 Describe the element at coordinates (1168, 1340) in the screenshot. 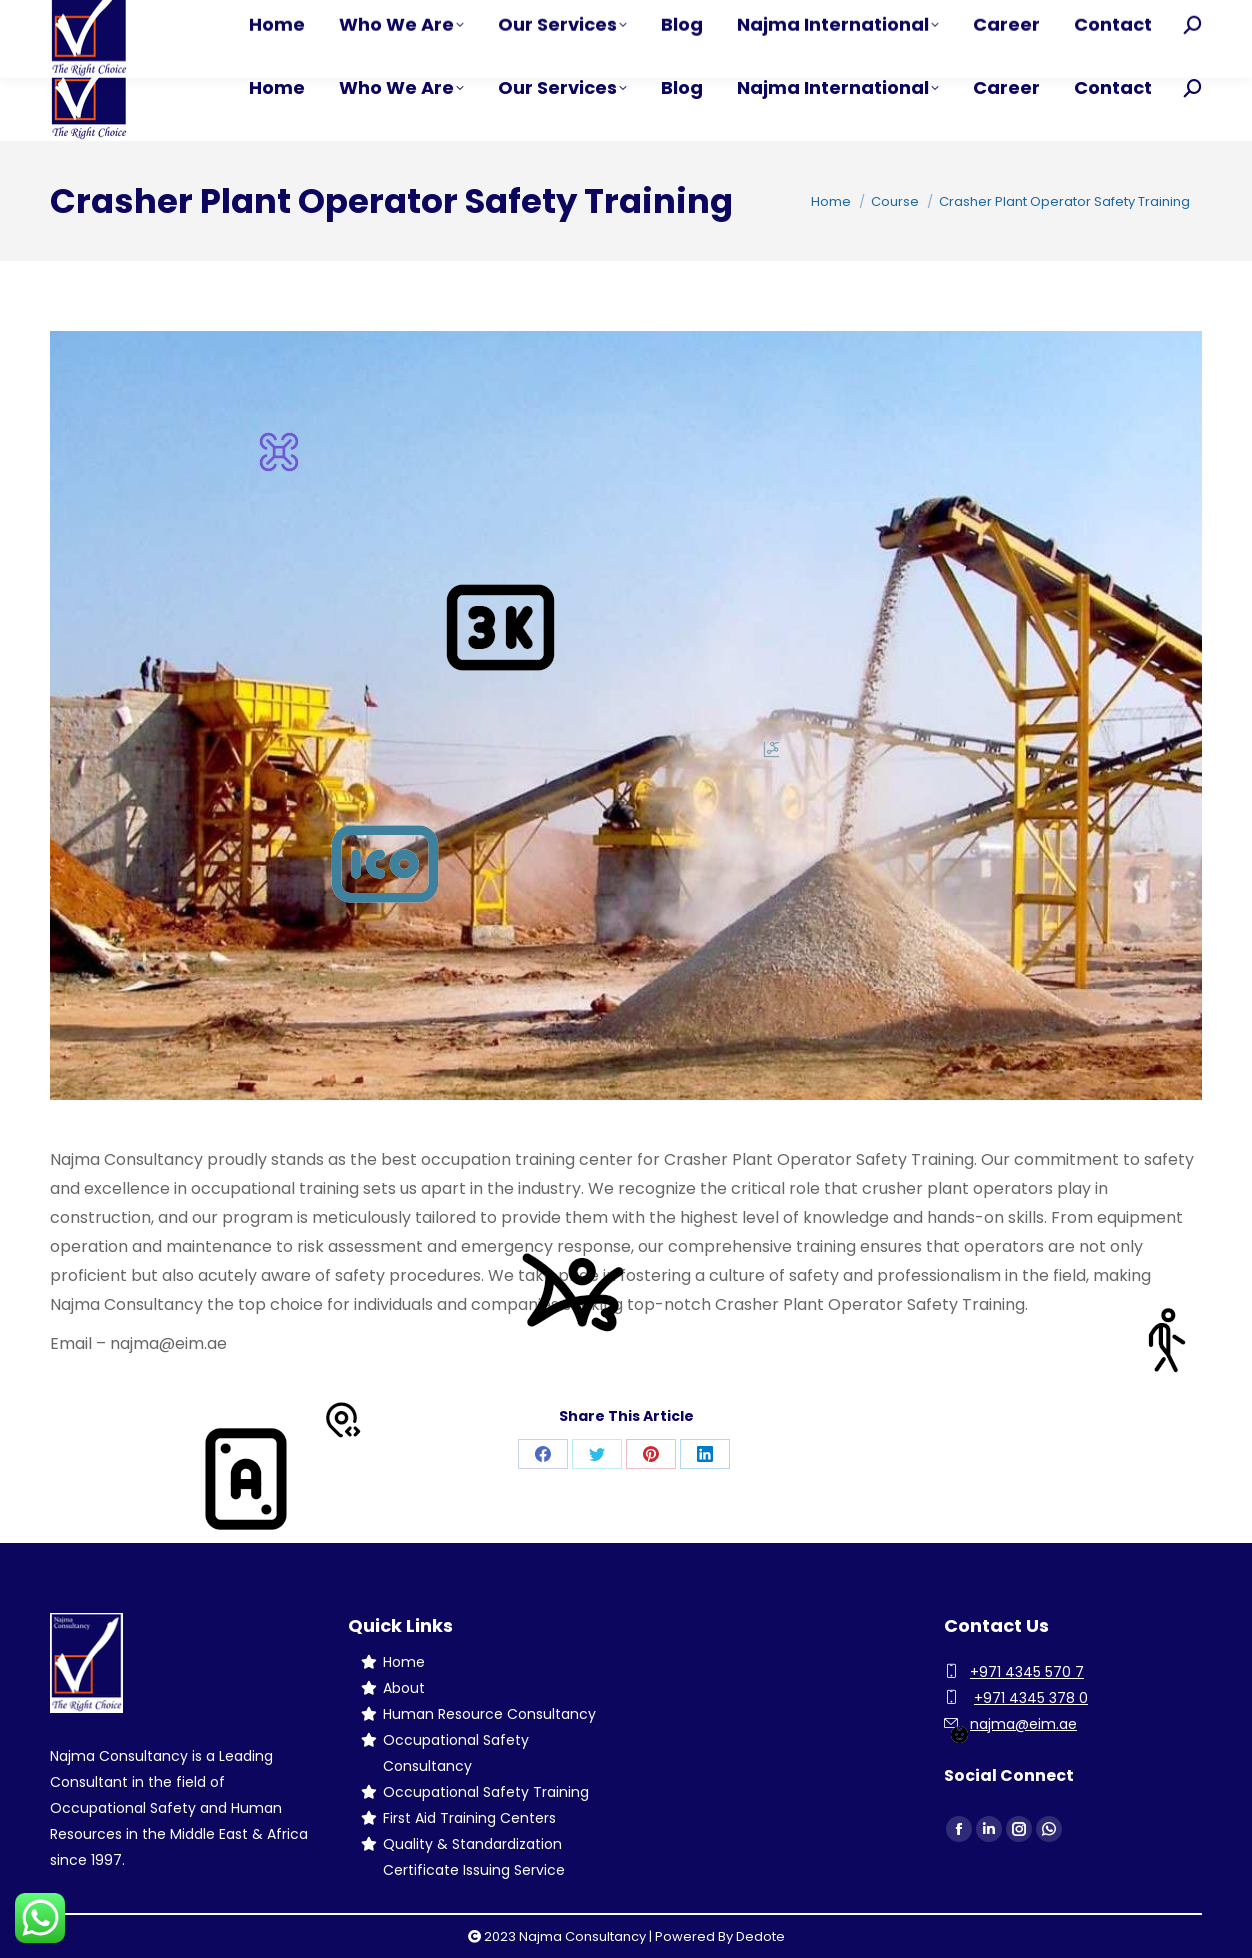

I see `select walking directions` at that location.